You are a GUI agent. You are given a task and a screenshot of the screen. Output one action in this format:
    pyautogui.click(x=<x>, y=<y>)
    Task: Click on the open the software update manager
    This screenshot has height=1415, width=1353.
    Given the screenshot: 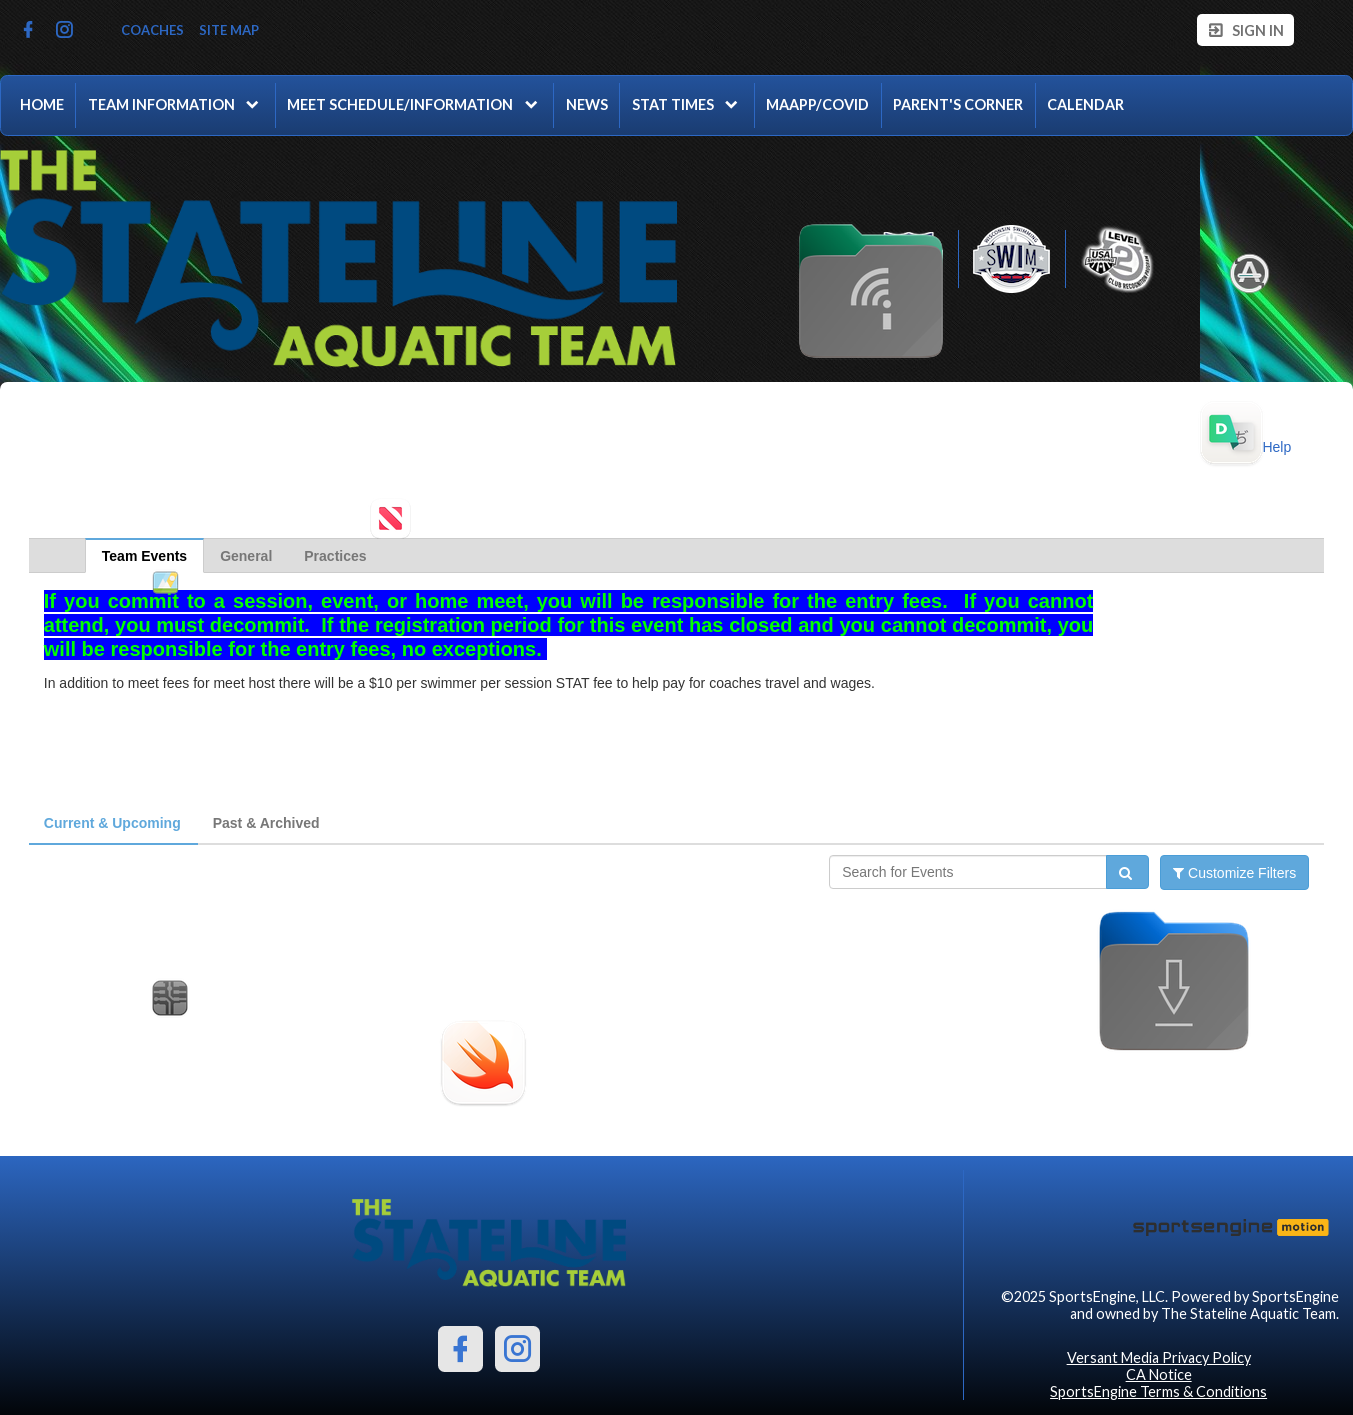 What is the action you would take?
    pyautogui.click(x=1249, y=273)
    